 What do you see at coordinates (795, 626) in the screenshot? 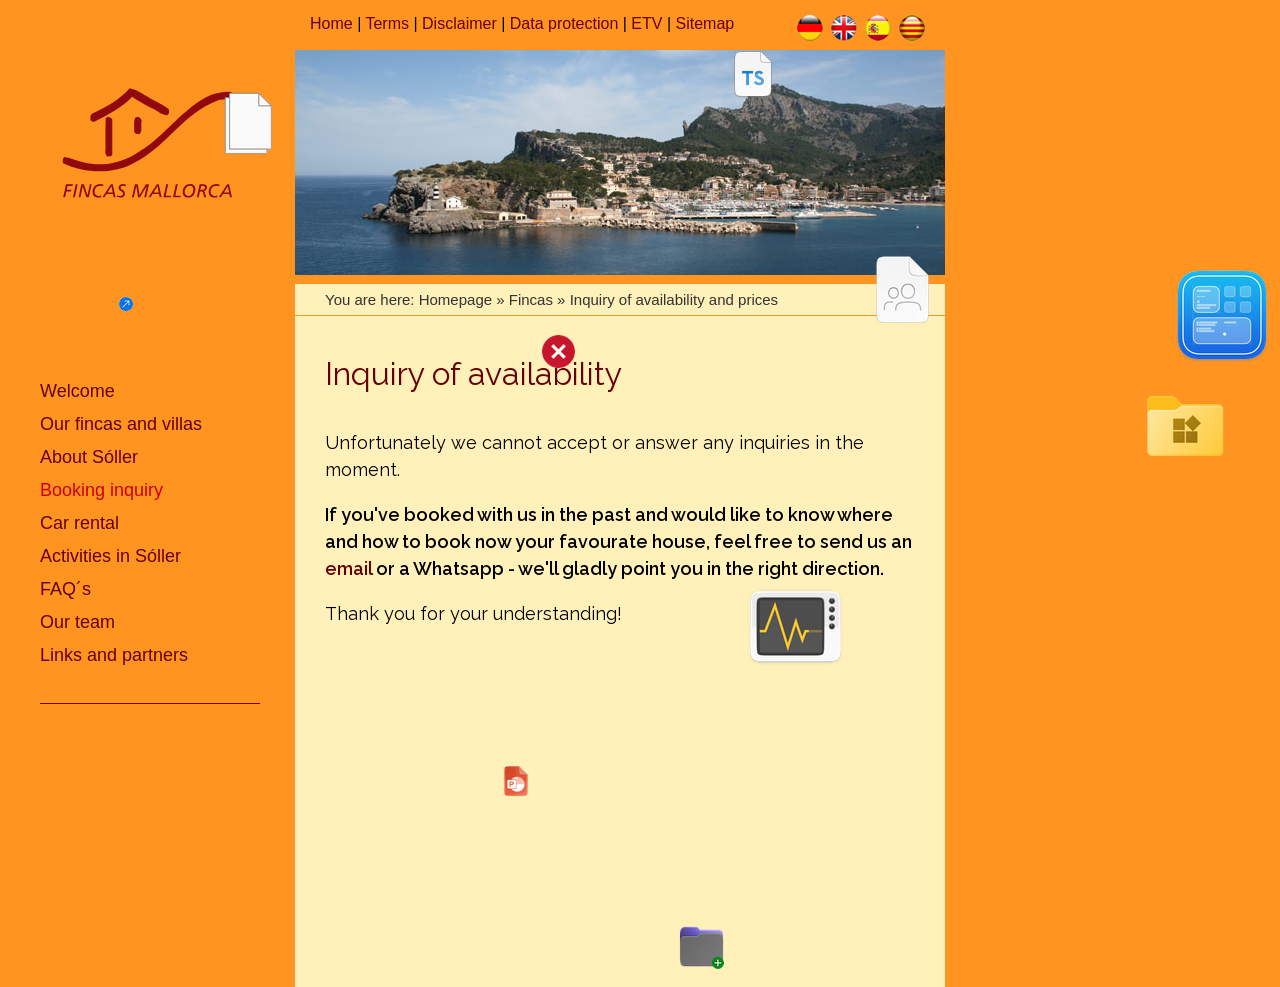
I see `open system monitor to view CPU, memory, and process activity` at bounding box center [795, 626].